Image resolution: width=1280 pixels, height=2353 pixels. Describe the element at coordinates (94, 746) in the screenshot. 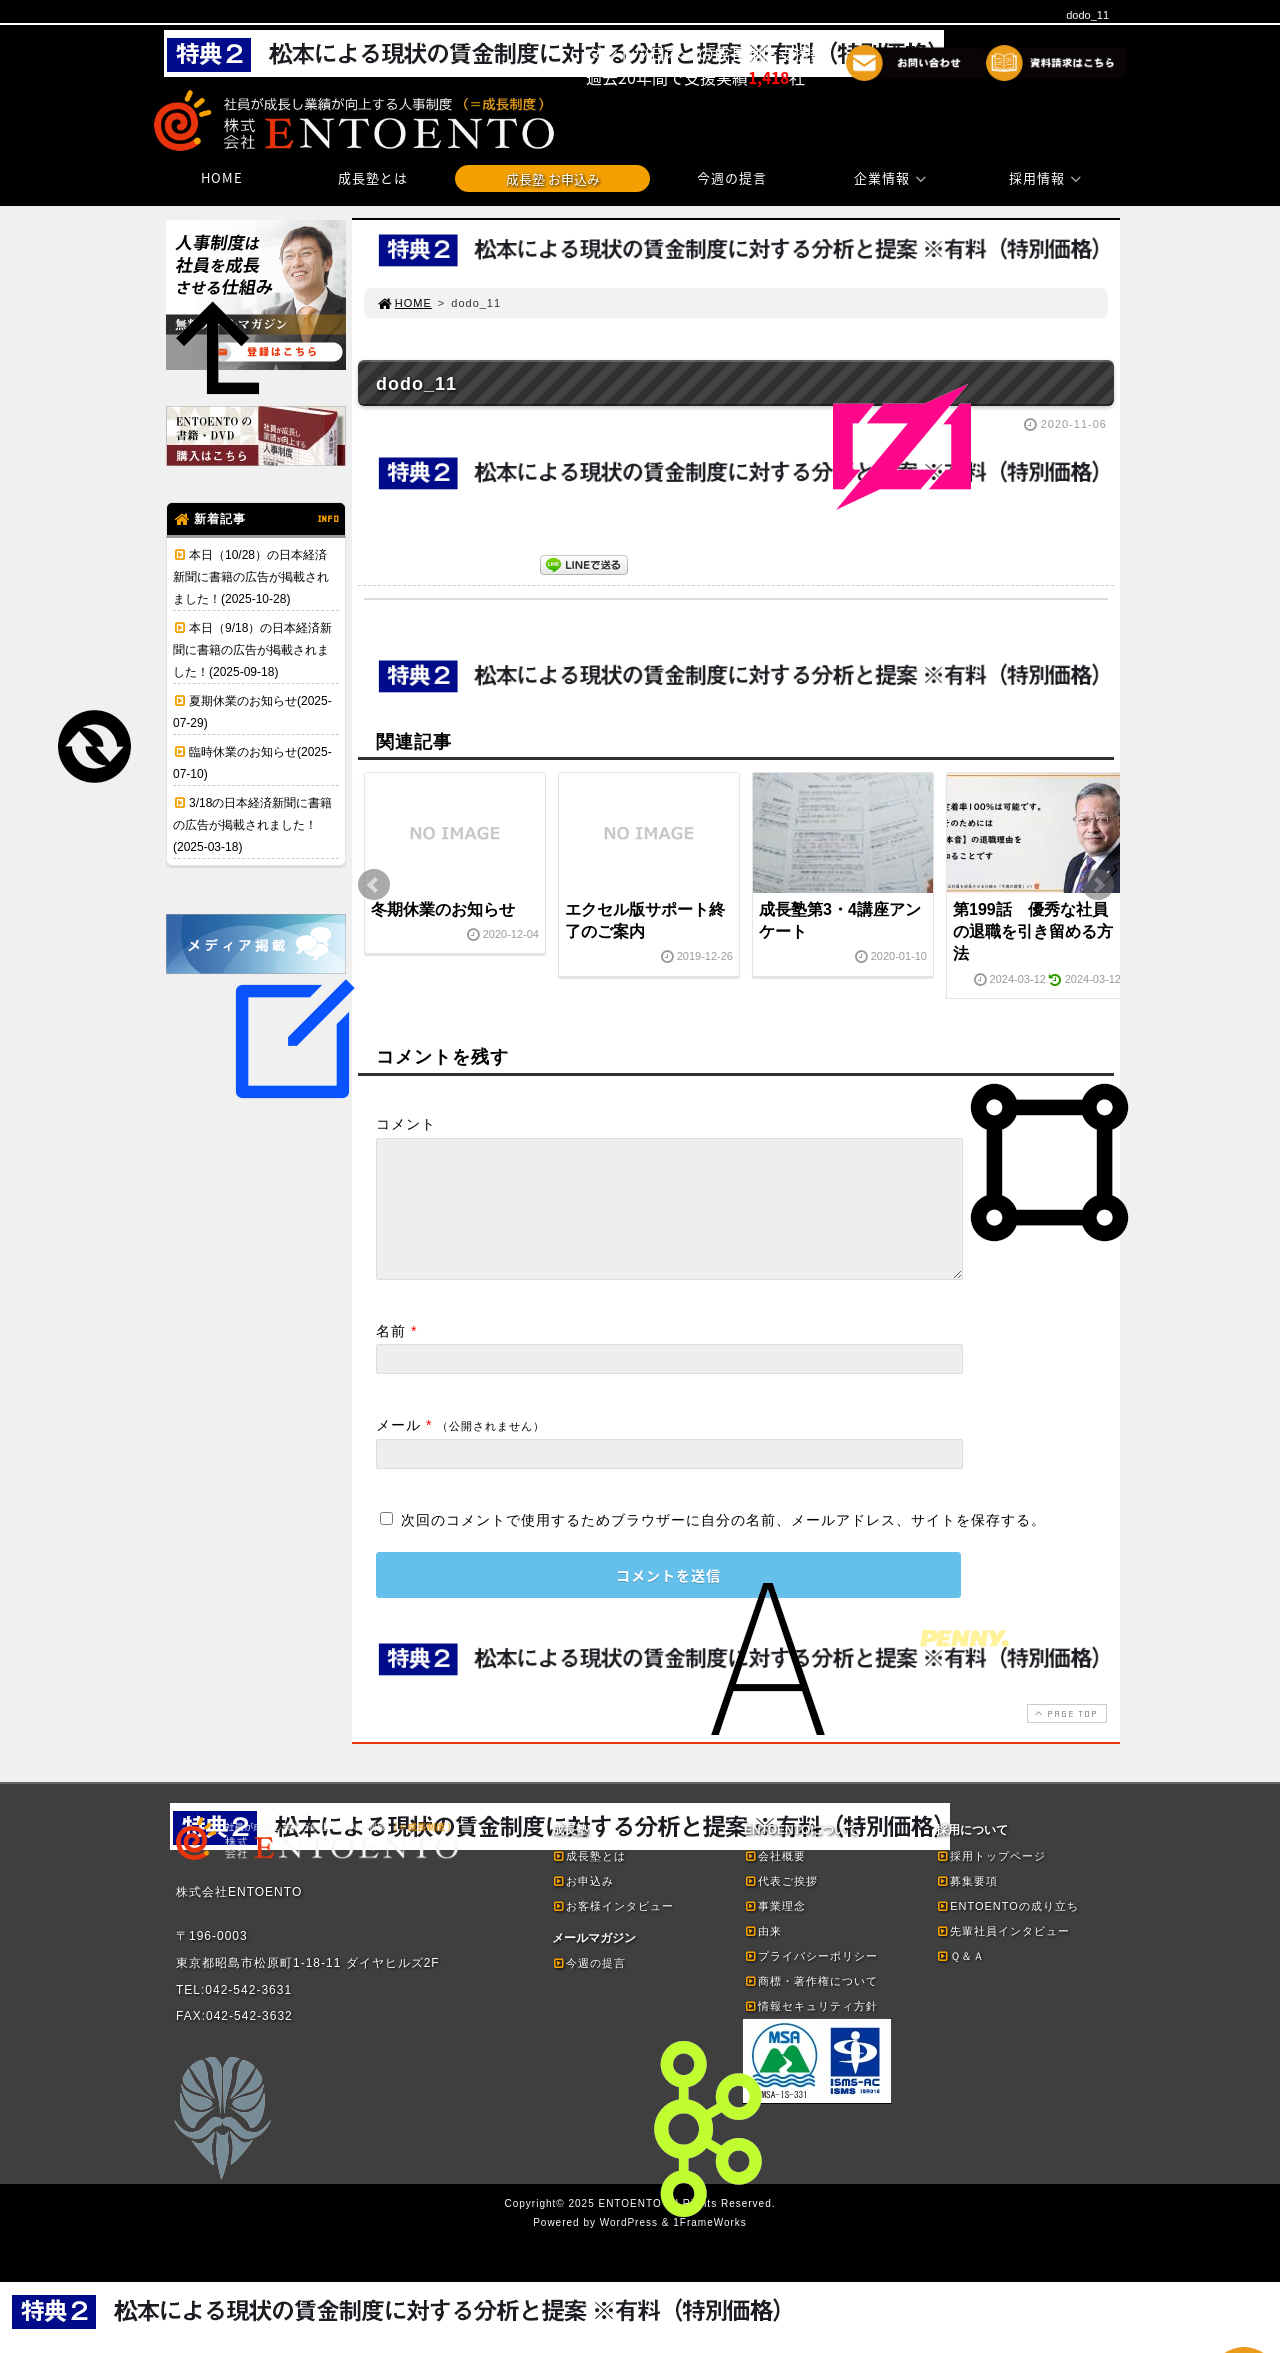

I see `open Convertio file conversion service` at that location.